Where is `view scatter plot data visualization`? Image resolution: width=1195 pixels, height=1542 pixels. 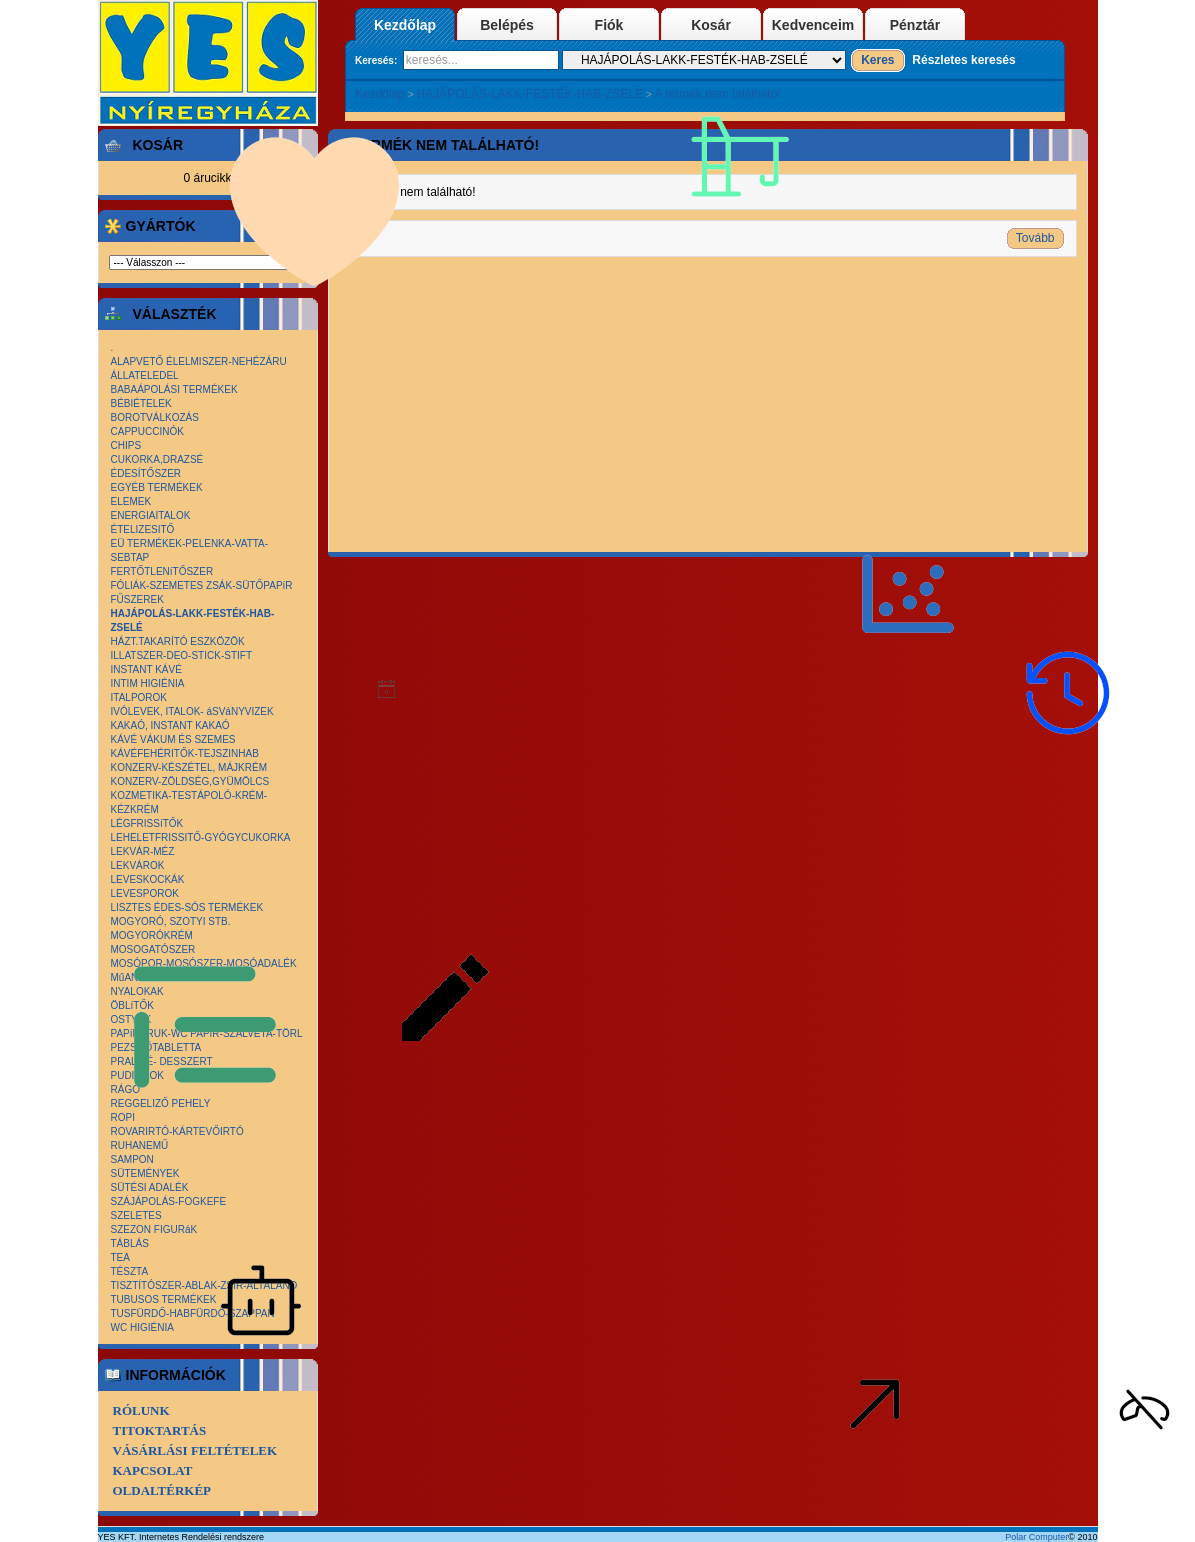 view scatter plot data visualization is located at coordinates (908, 594).